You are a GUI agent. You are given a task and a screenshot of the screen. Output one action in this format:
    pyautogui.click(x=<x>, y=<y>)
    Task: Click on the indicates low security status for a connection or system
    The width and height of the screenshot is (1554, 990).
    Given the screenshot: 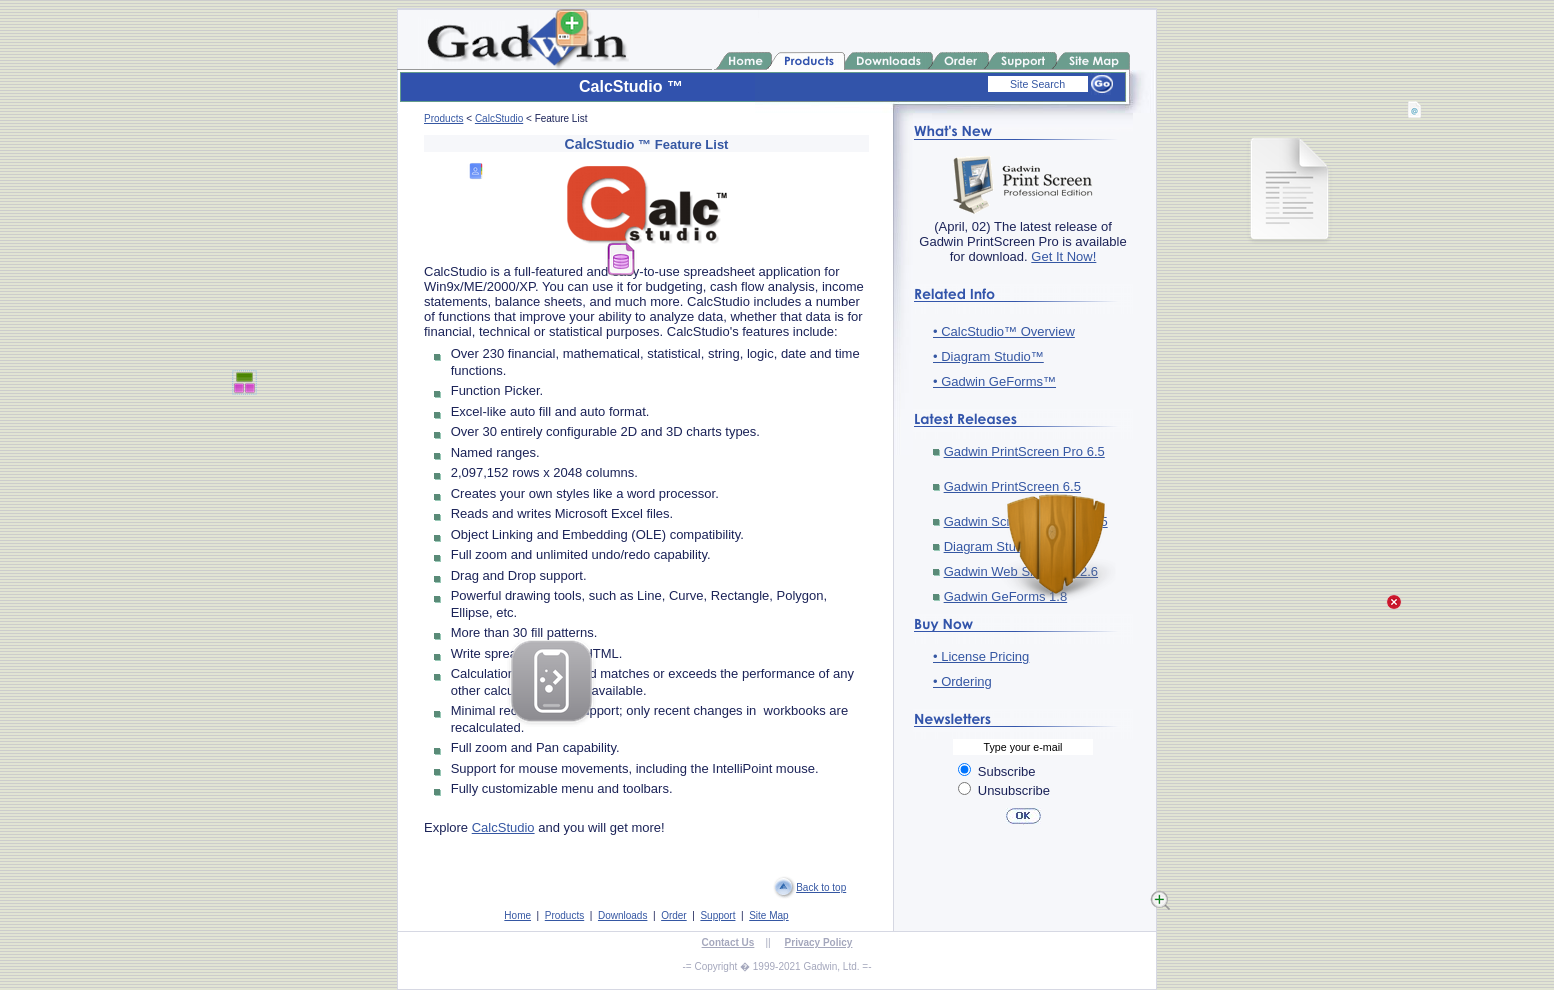 What is the action you would take?
    pyautogui.click(x=1056, y=543)
    